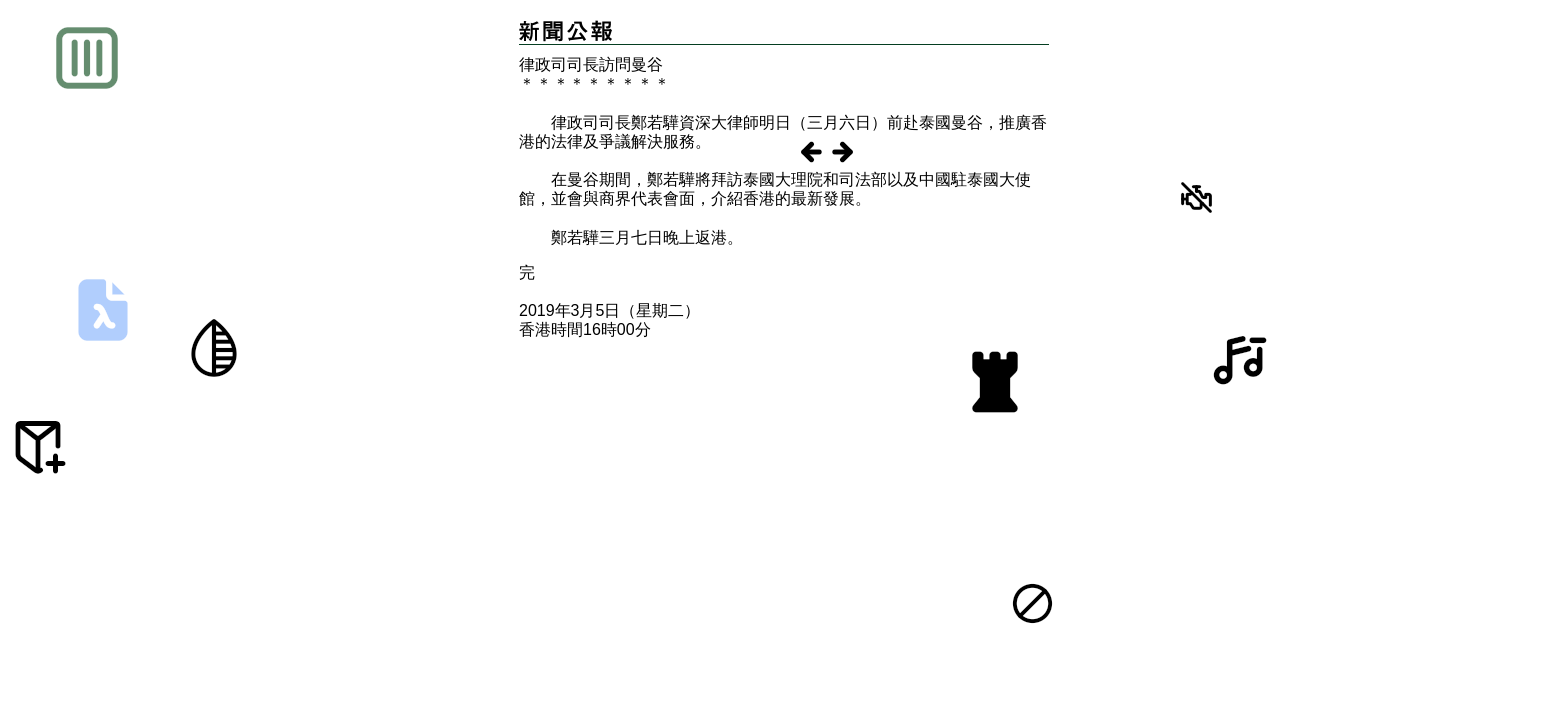 This screenshot has width=1568, height=720. I want to click on remove a song from playlist, so click(1241, 359).